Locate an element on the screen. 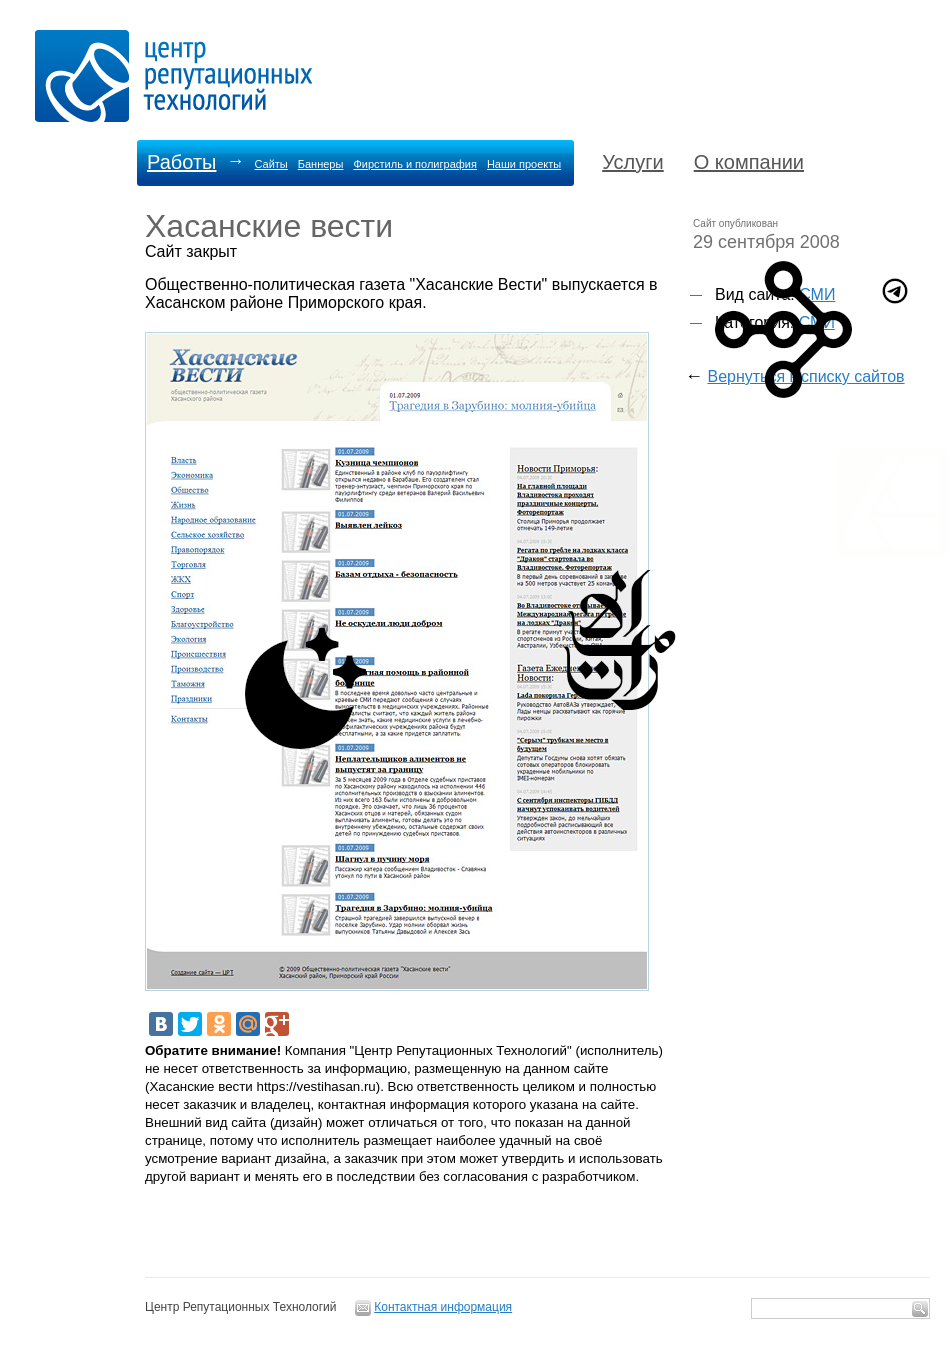 Image resolution: width=950 pixels, height=1351 pixels. enable dark mode or night theme is located at coordinates (300, 694).